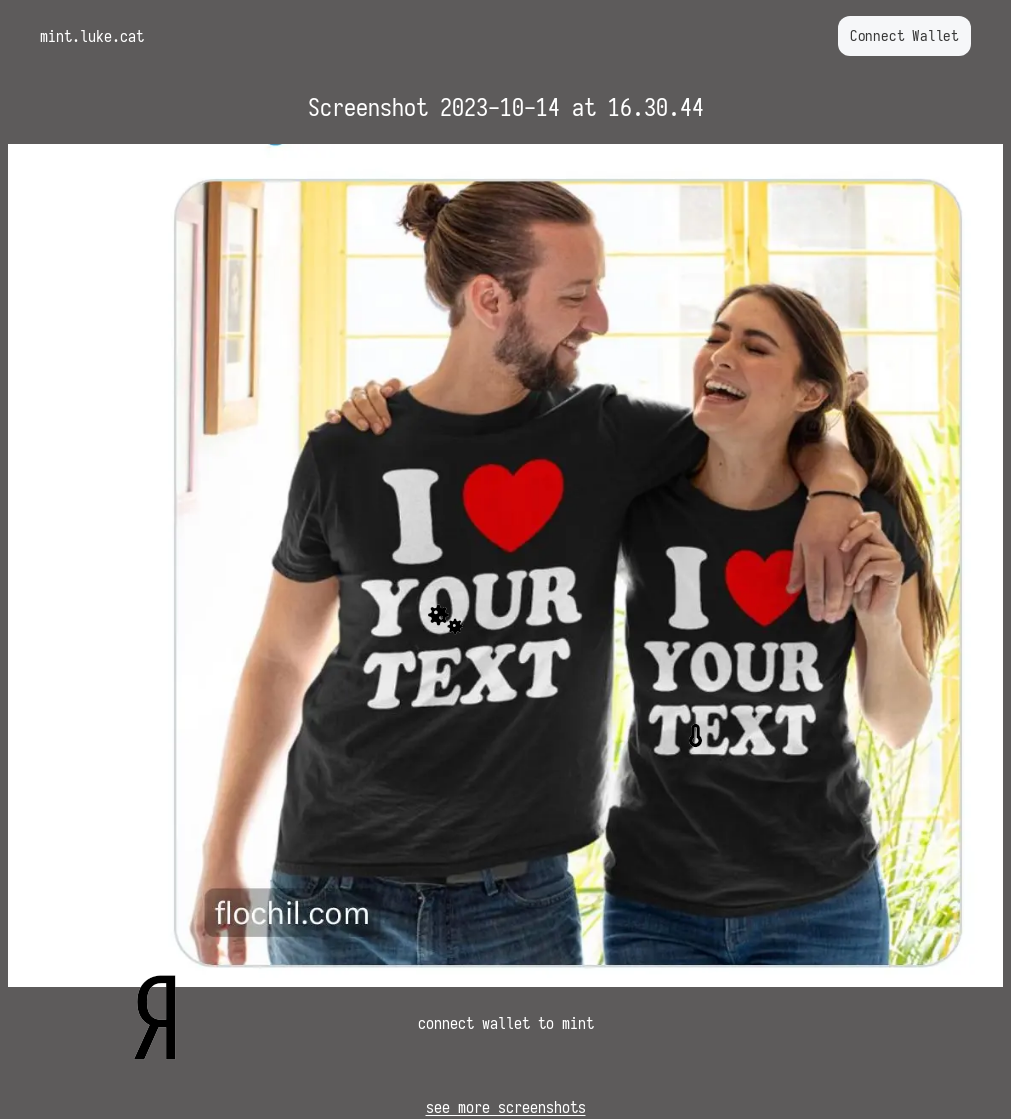 The image size is (1011, 1119). What do you see at coordinates (445, 618) in the screenshot?
I see `view detected viruses or threats` at bounding box center [445, 618].